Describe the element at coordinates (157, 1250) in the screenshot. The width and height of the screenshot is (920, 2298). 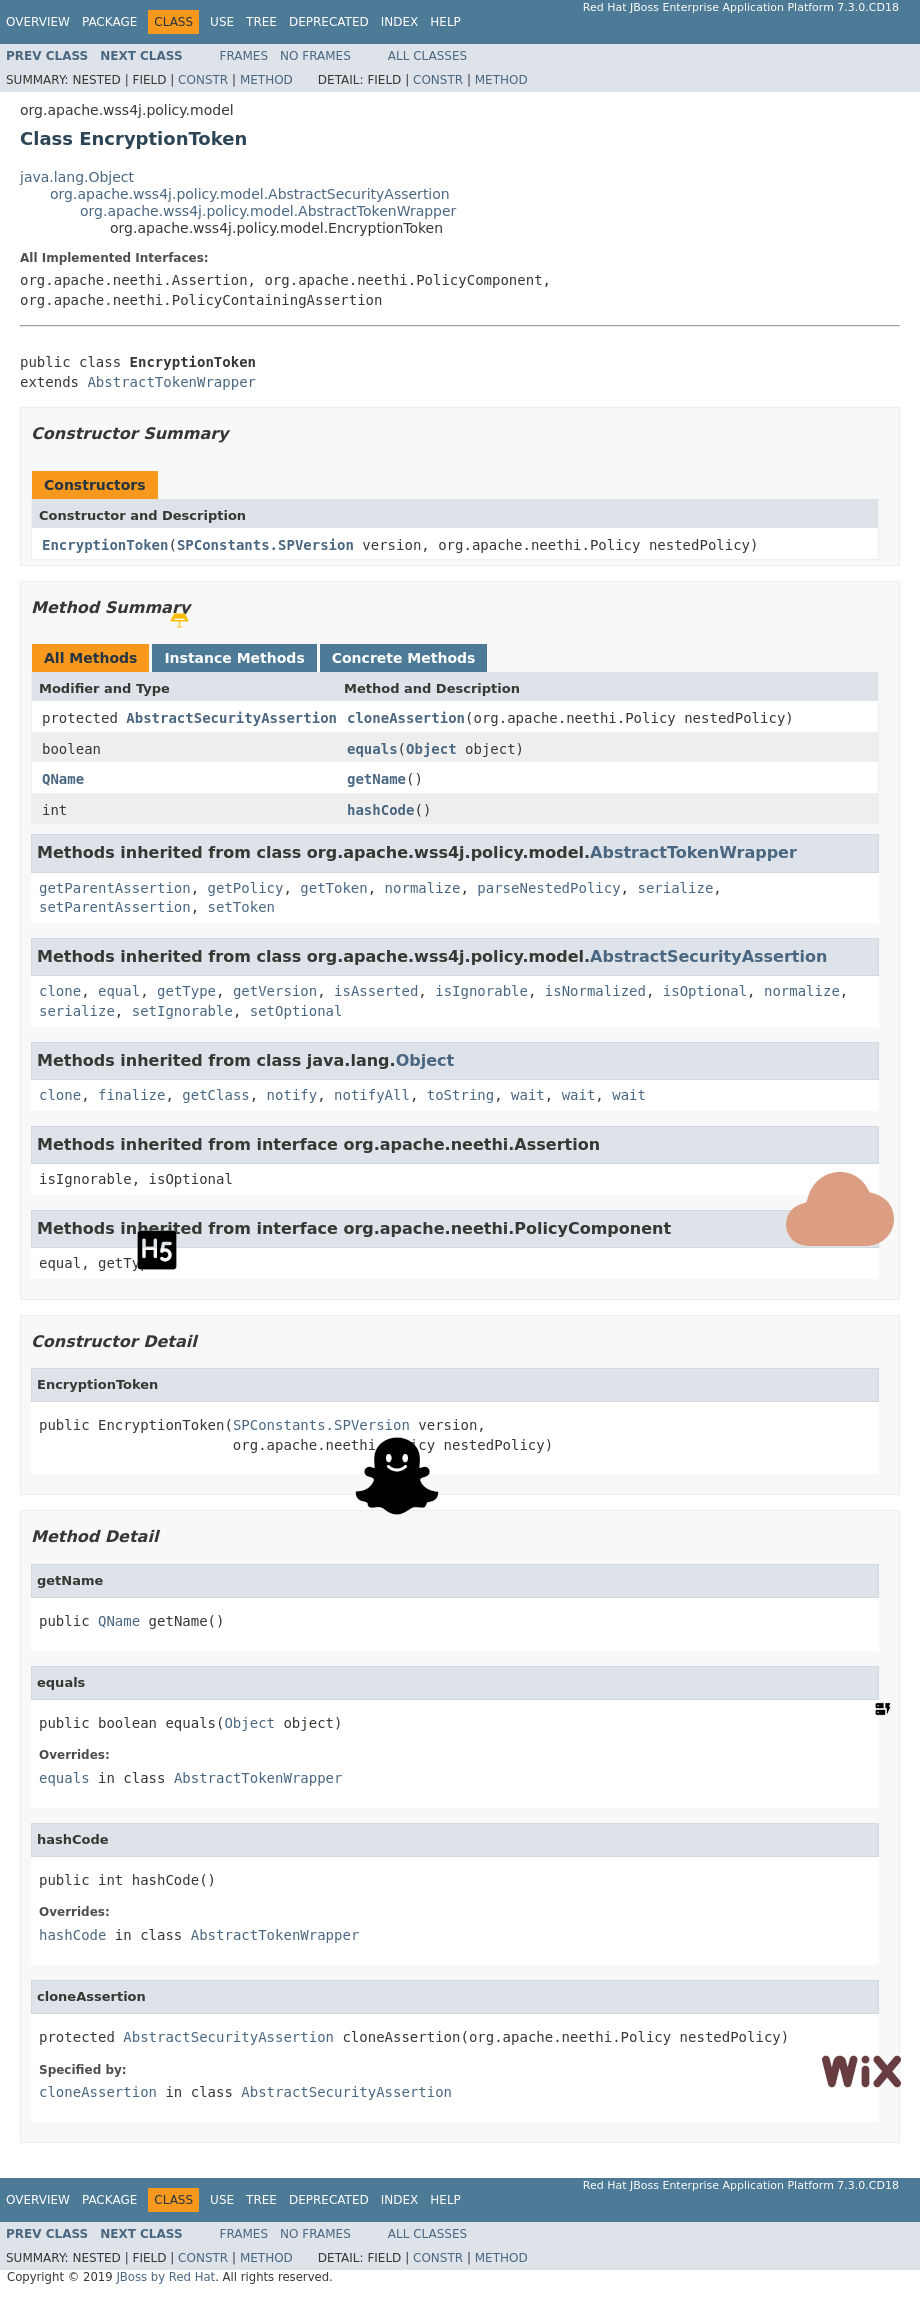
I see `format text as heading level 5` at that location.